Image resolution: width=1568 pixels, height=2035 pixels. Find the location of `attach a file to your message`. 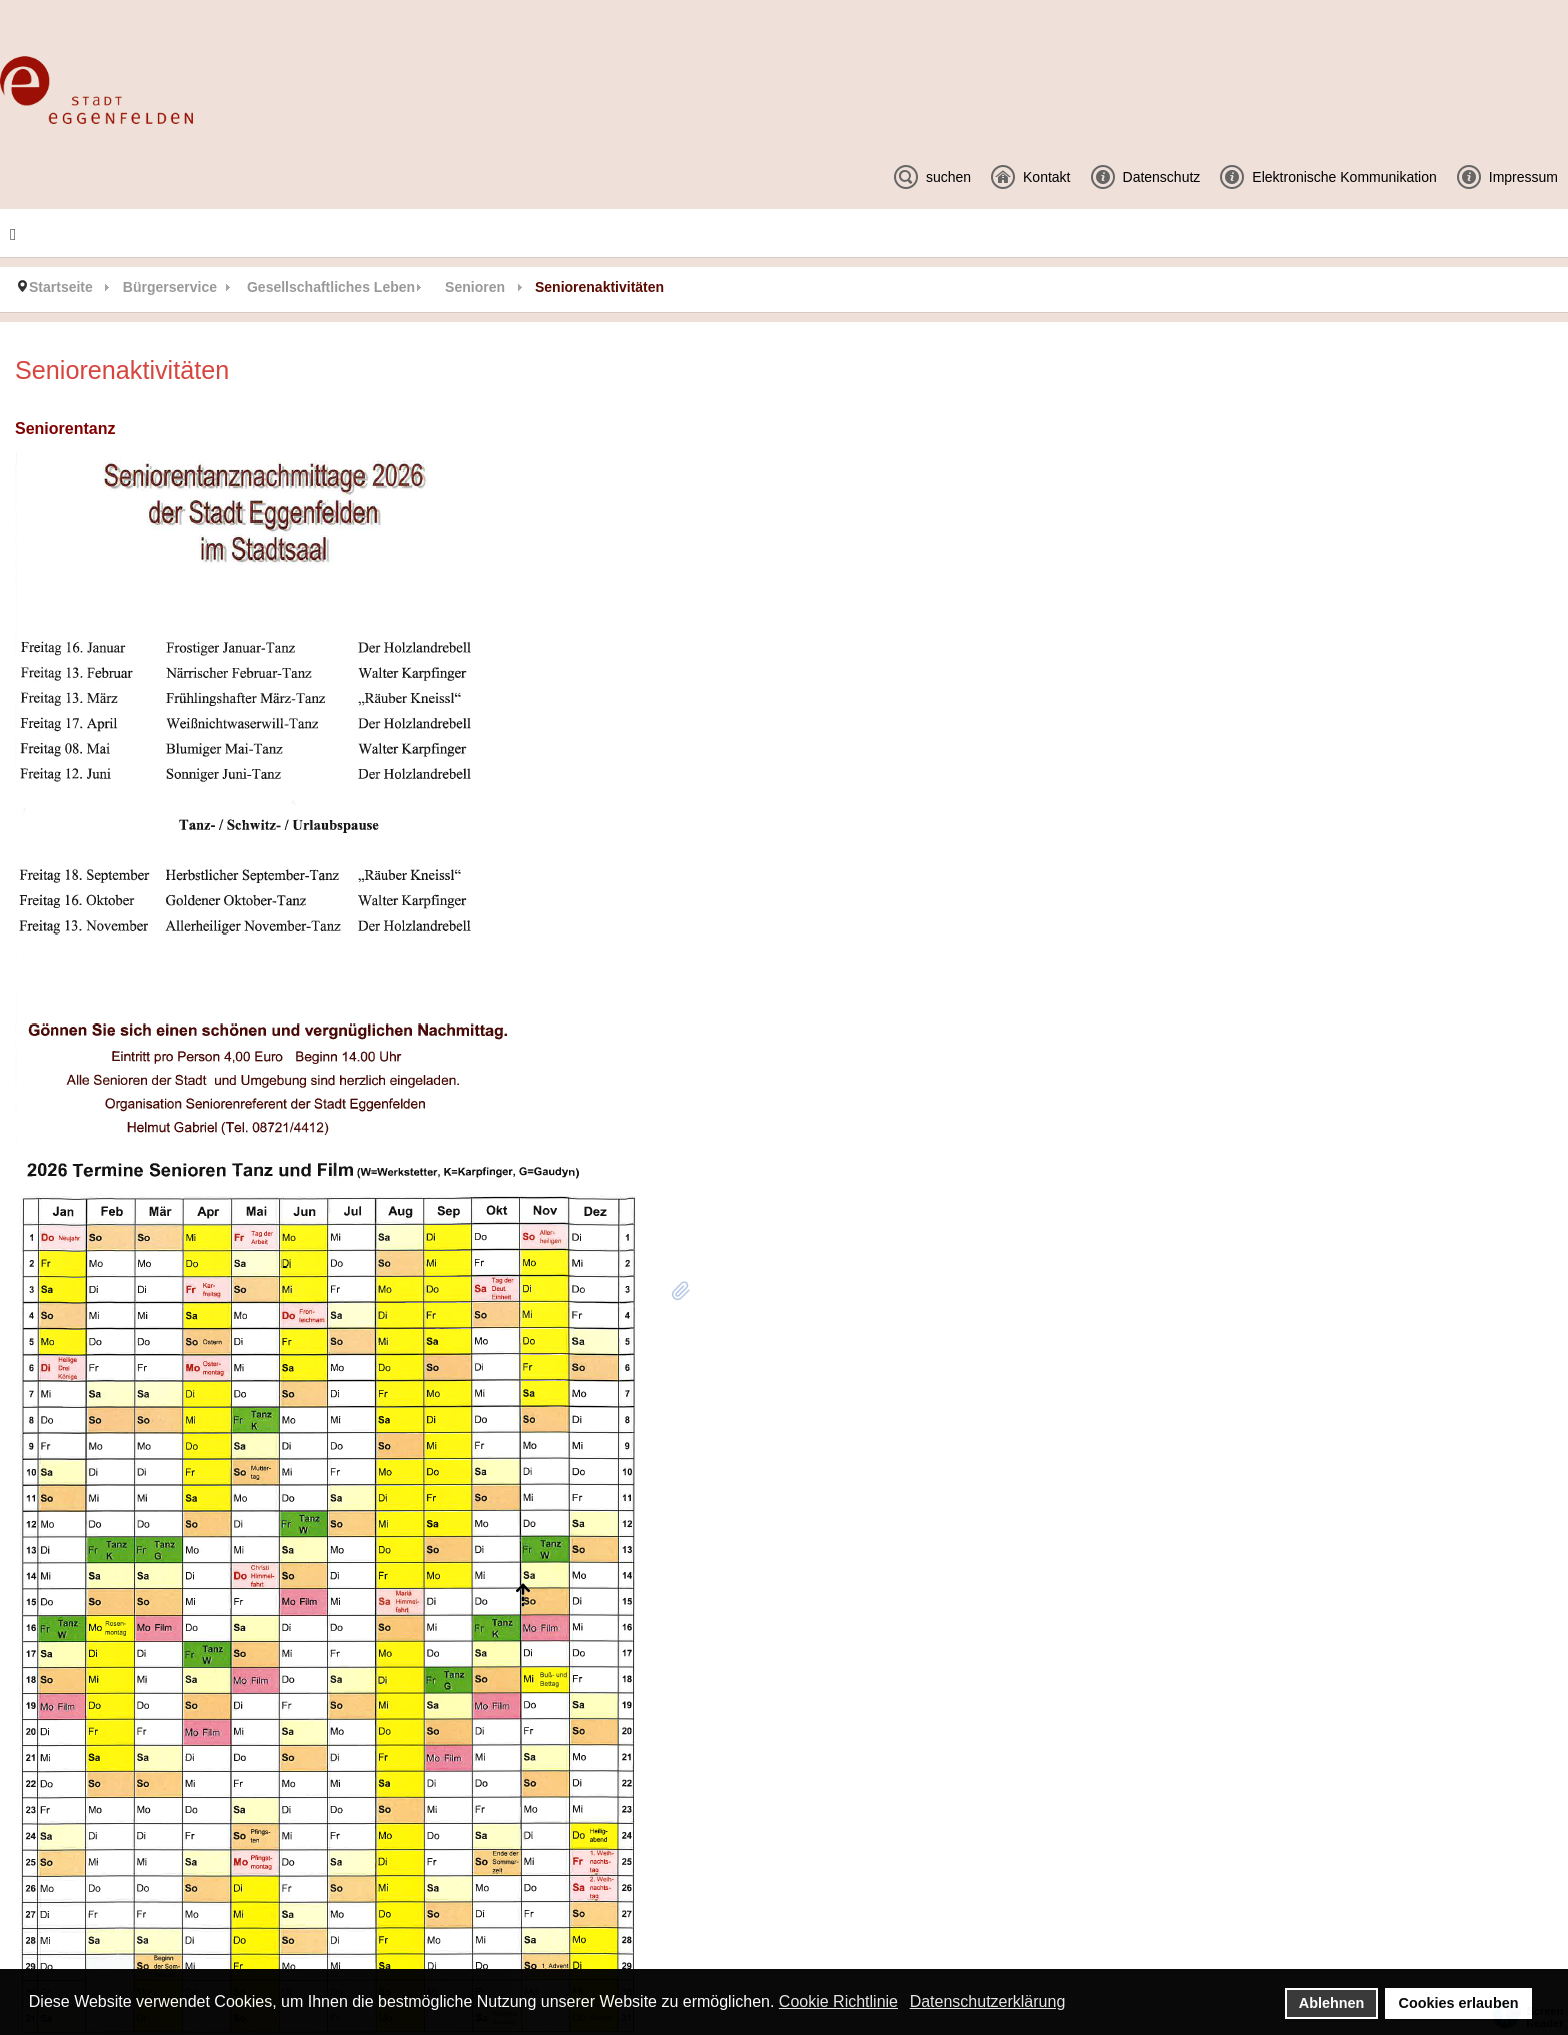

attach a file to your message is located at coordinates (681, 1291).